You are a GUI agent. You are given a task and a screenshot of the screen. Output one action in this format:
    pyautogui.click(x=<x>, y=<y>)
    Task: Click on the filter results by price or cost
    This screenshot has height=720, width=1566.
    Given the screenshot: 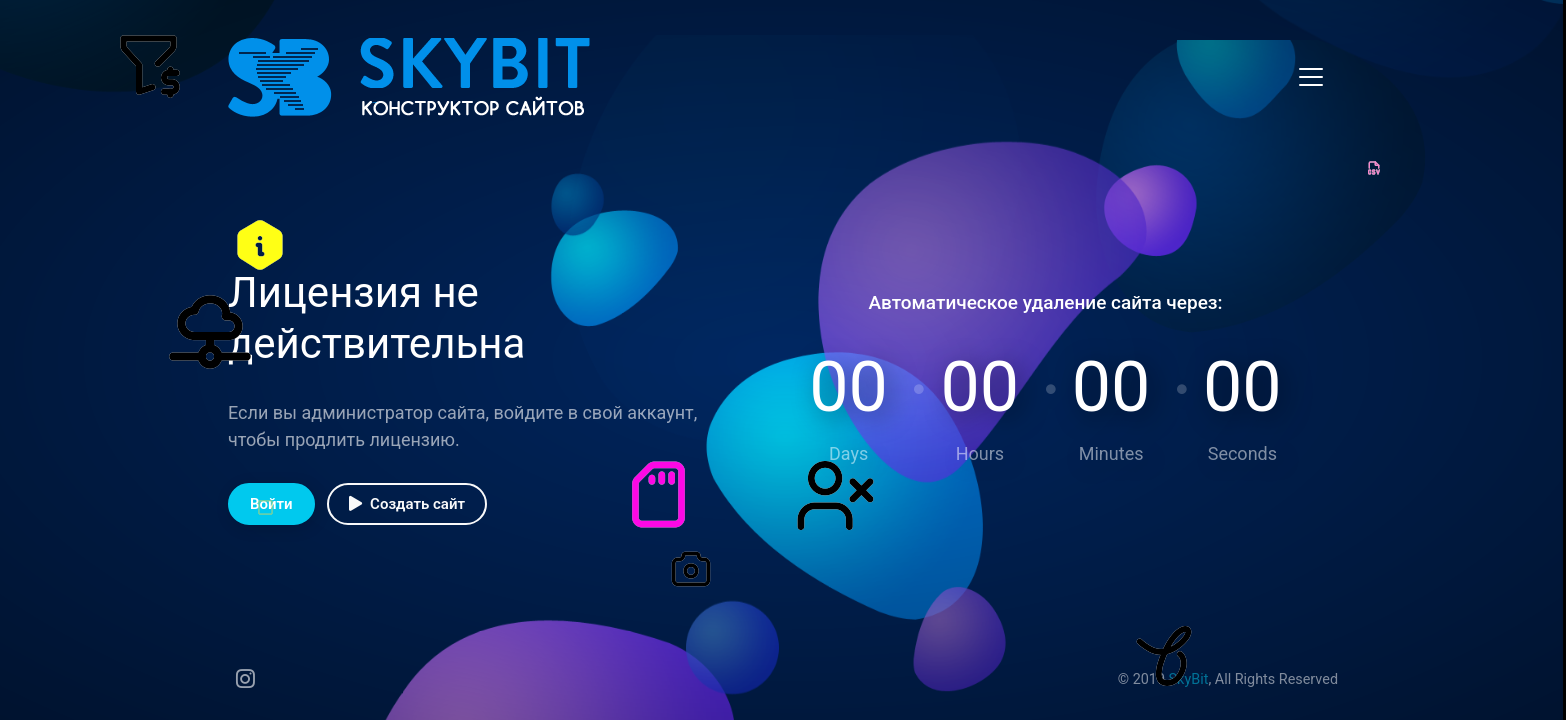 What is the action you would take?
    pyautogui.click(x=148, y=63)
    